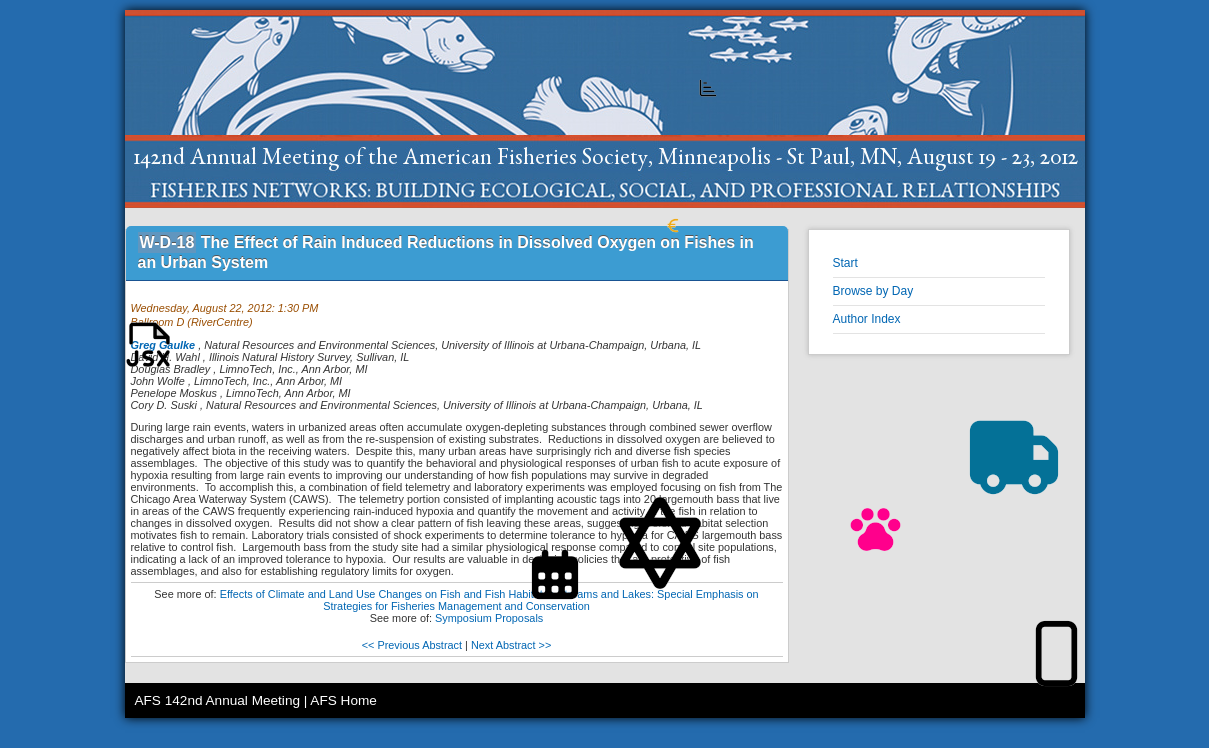 The image size is (1209, 748). What do you see at coordinates (555, 576) in the screenshot?
I see `view calendar with scheduled events` at bounding box center [555, 576].